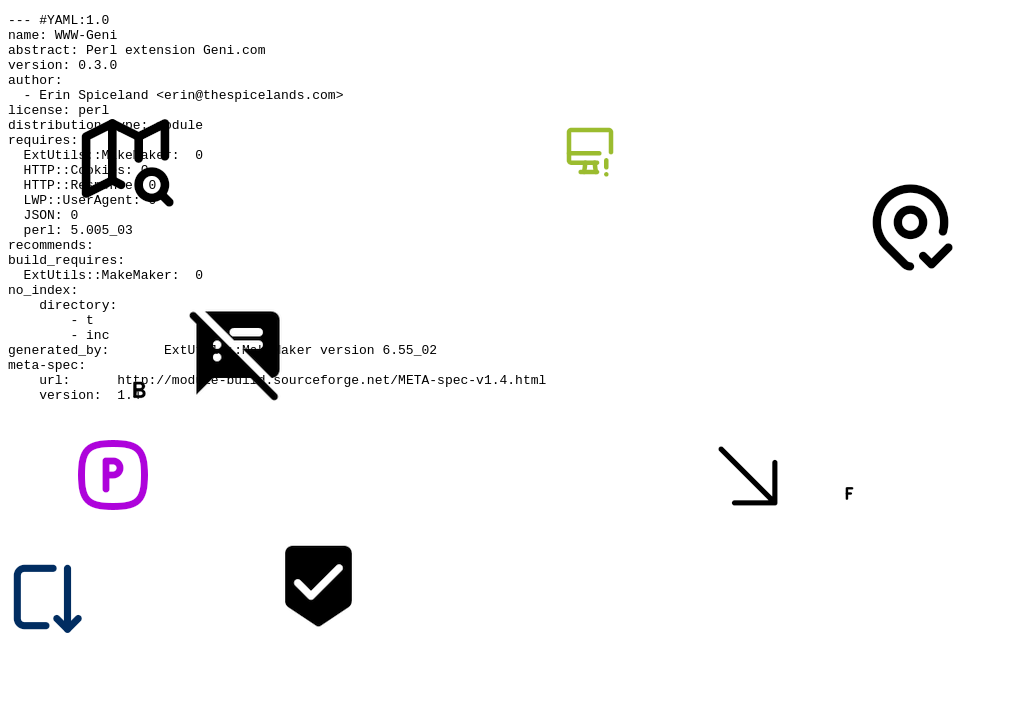  Describe the element at coordinates (590, 151) in the screenshot. I see `indicates a problem or error with your desktop computer` at that location.